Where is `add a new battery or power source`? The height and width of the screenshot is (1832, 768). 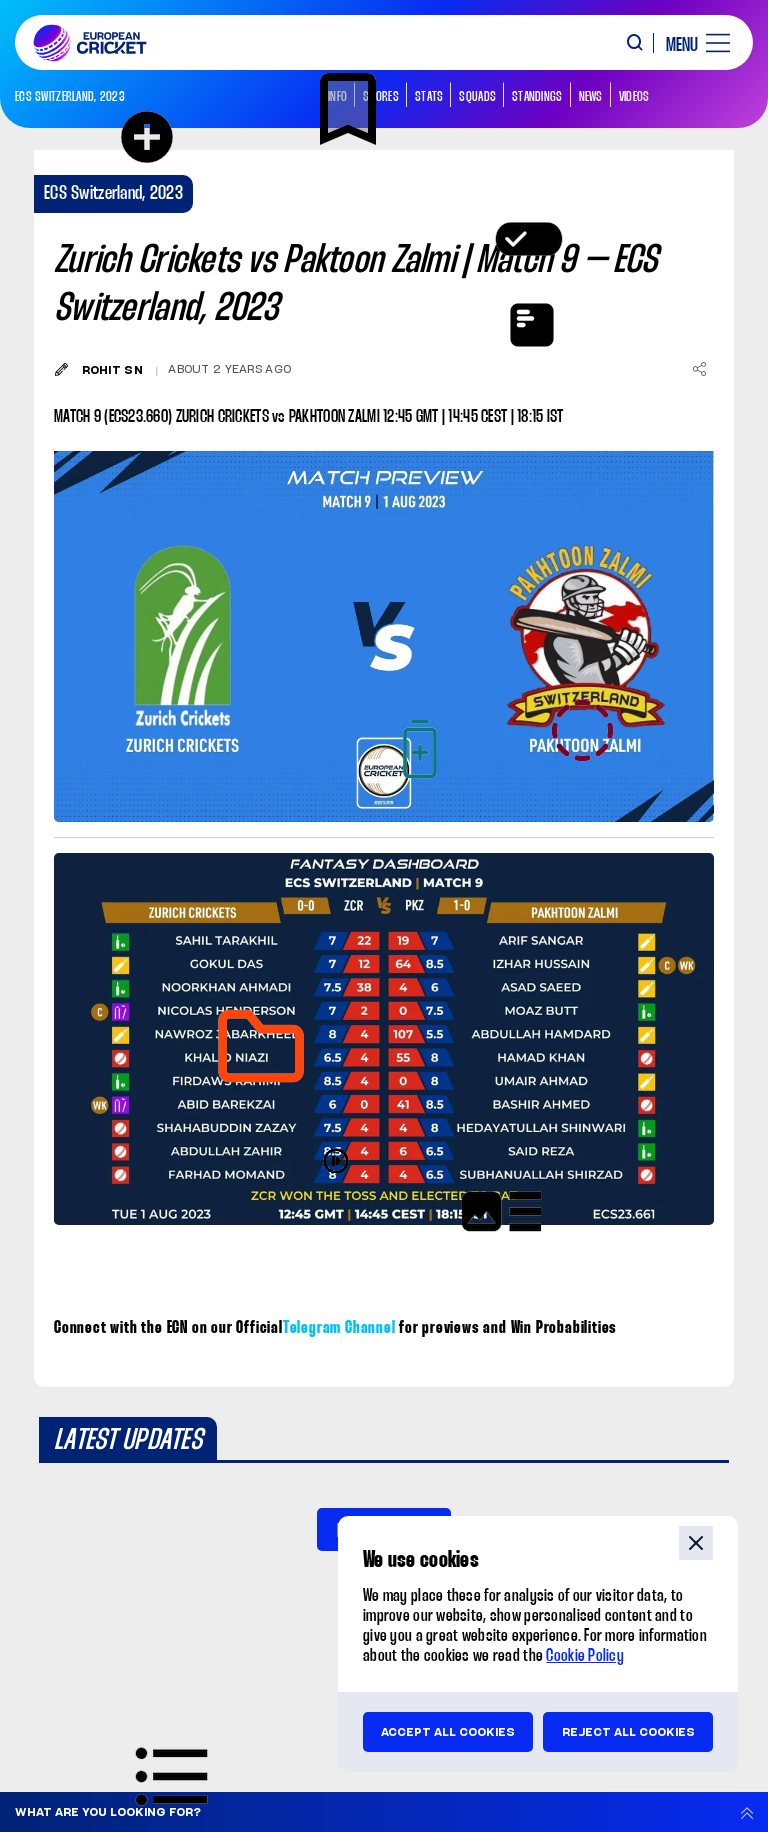 add a new battery or power source is located at coordinates (420, 750).